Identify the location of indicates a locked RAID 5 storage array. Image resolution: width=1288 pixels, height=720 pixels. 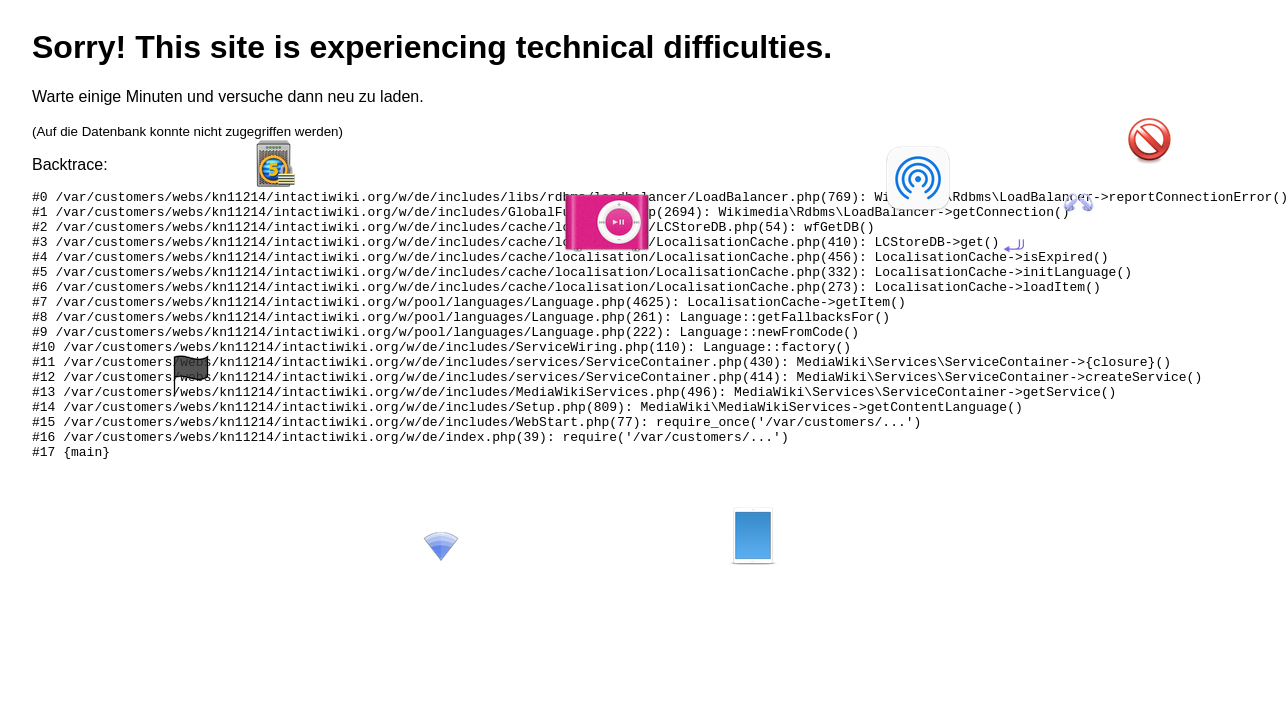
(273, 163).